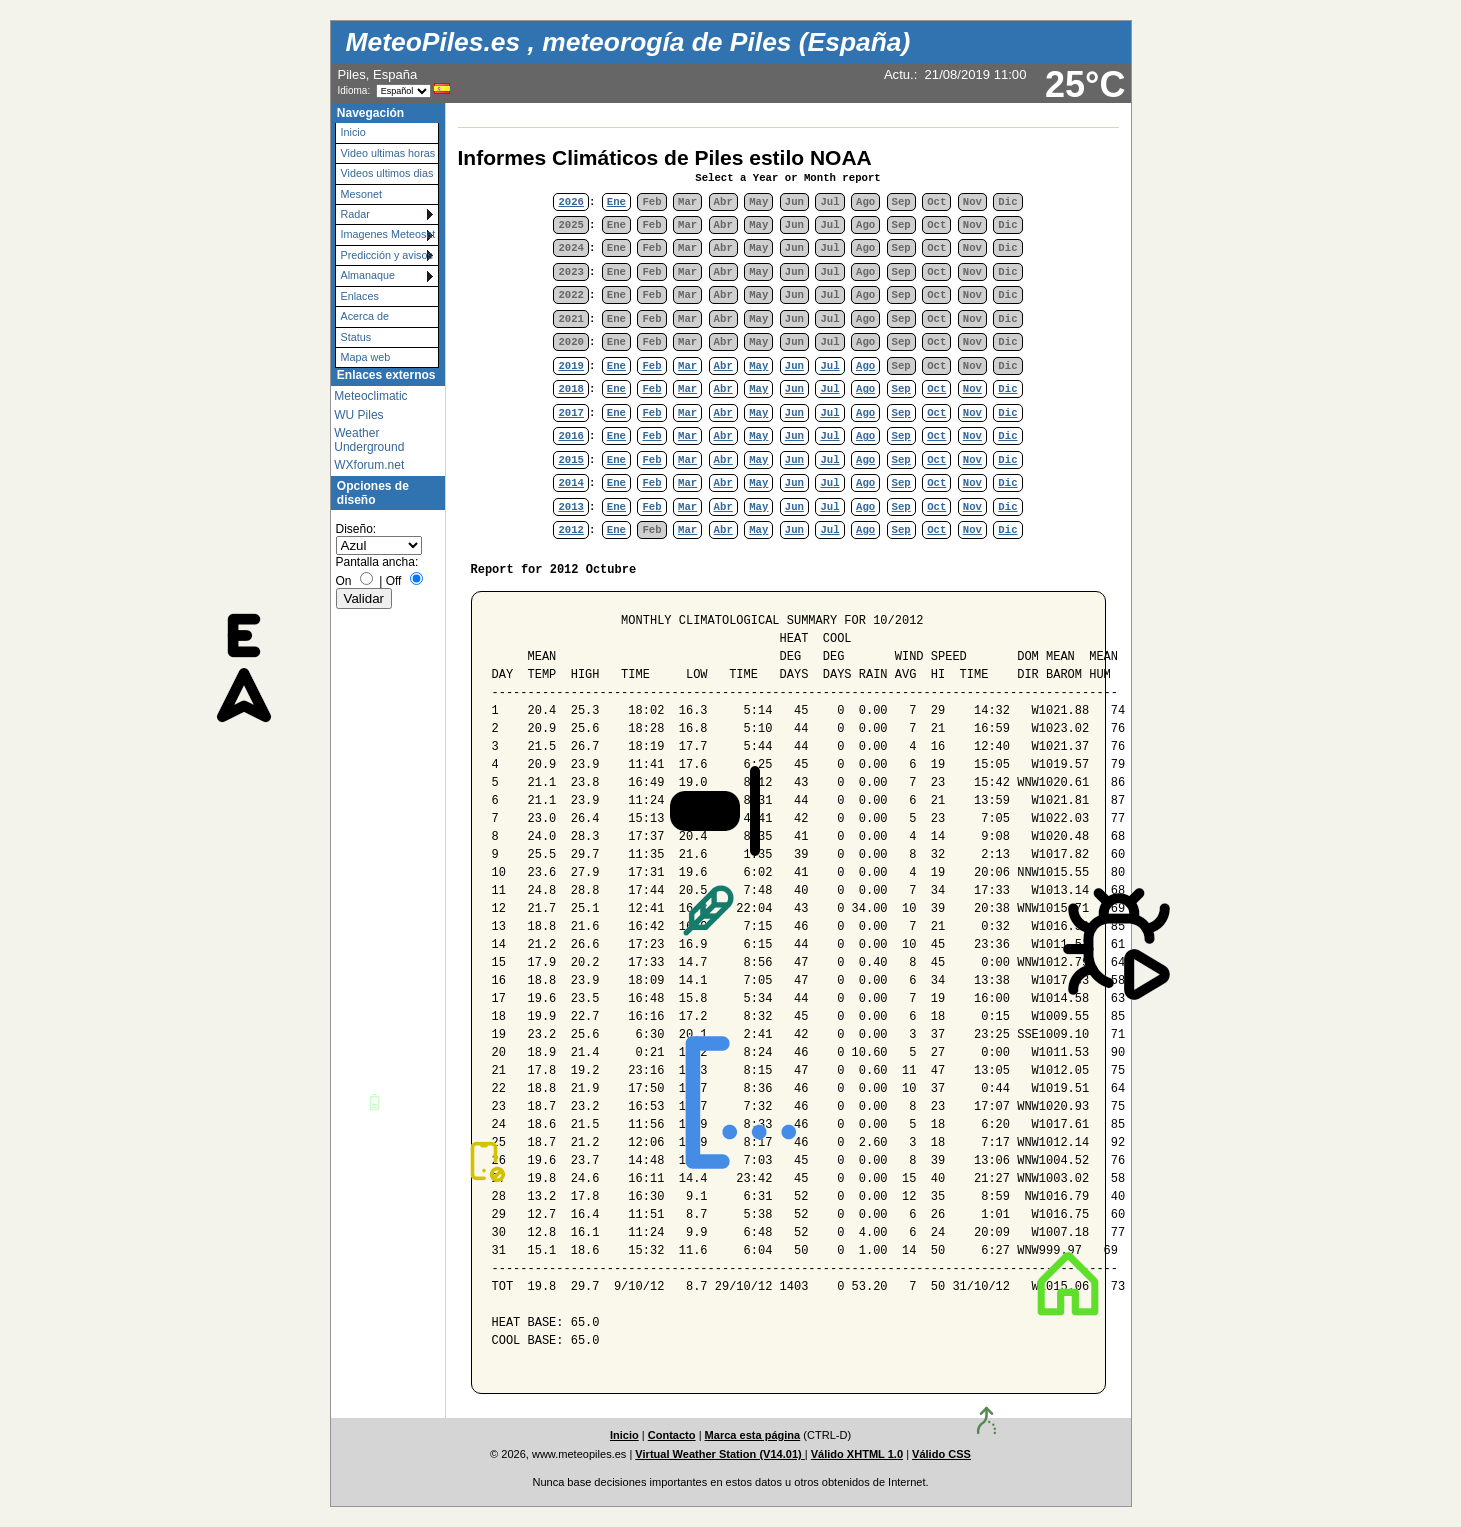  Describe the element at coordinates (744, 1102) in the screenshot. I see `indicates the start of a contained or grouped section` at that location.